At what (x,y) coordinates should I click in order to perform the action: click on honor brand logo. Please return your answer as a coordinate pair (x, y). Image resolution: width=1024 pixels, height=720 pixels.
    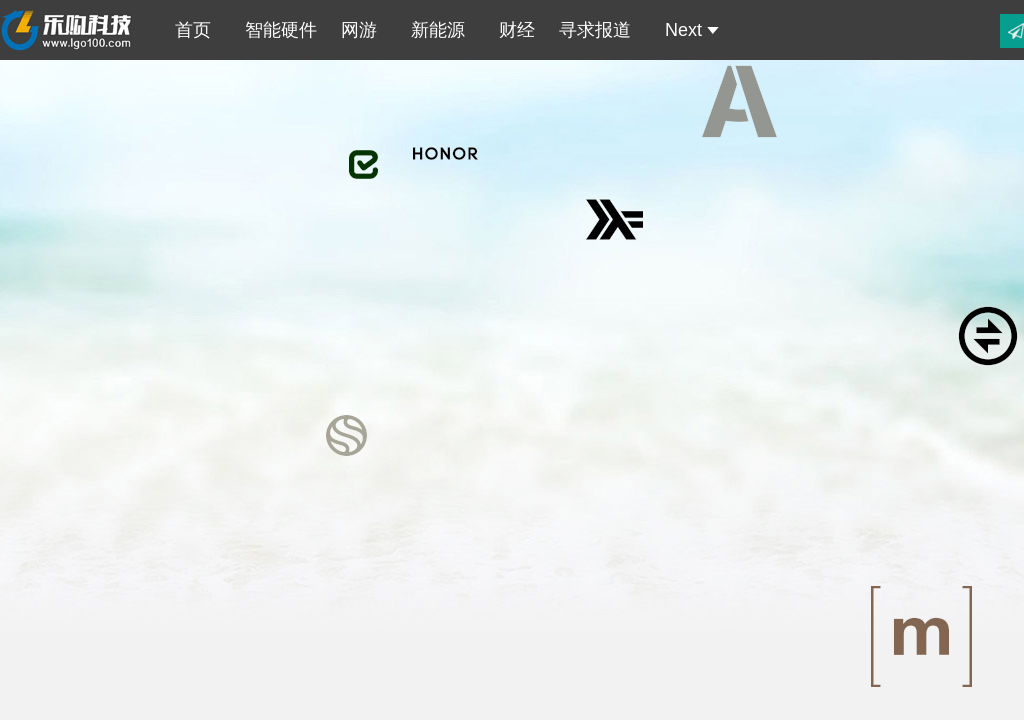
    Looking at the image, I should click on (445, 153).